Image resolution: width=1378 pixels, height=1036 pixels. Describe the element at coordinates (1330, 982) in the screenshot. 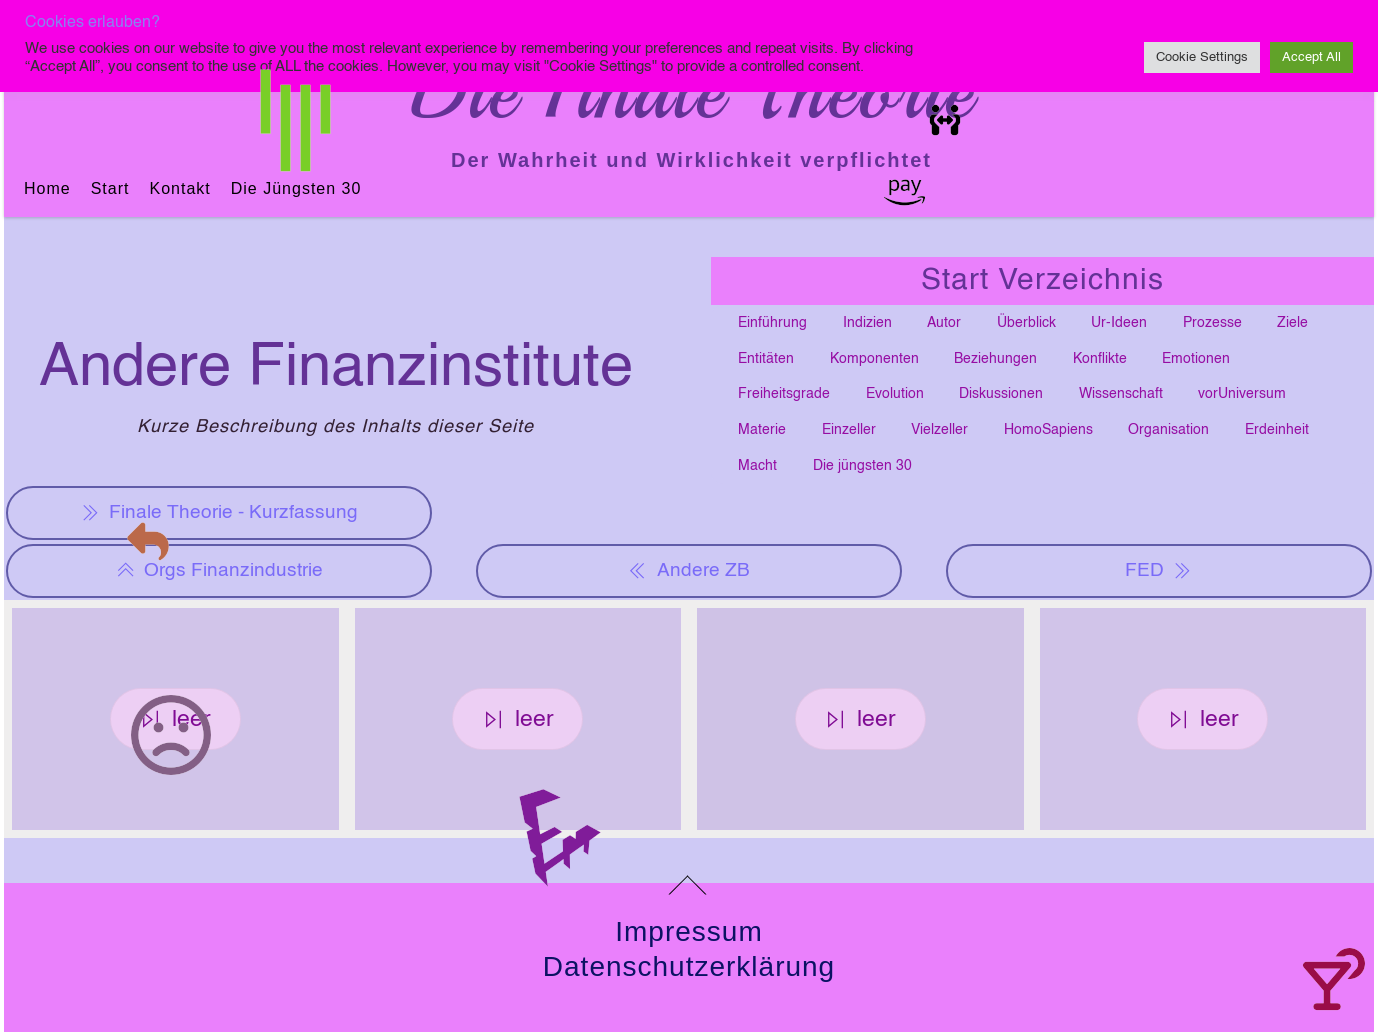

I see `browse cocktail recipes or drink menu` at that location.